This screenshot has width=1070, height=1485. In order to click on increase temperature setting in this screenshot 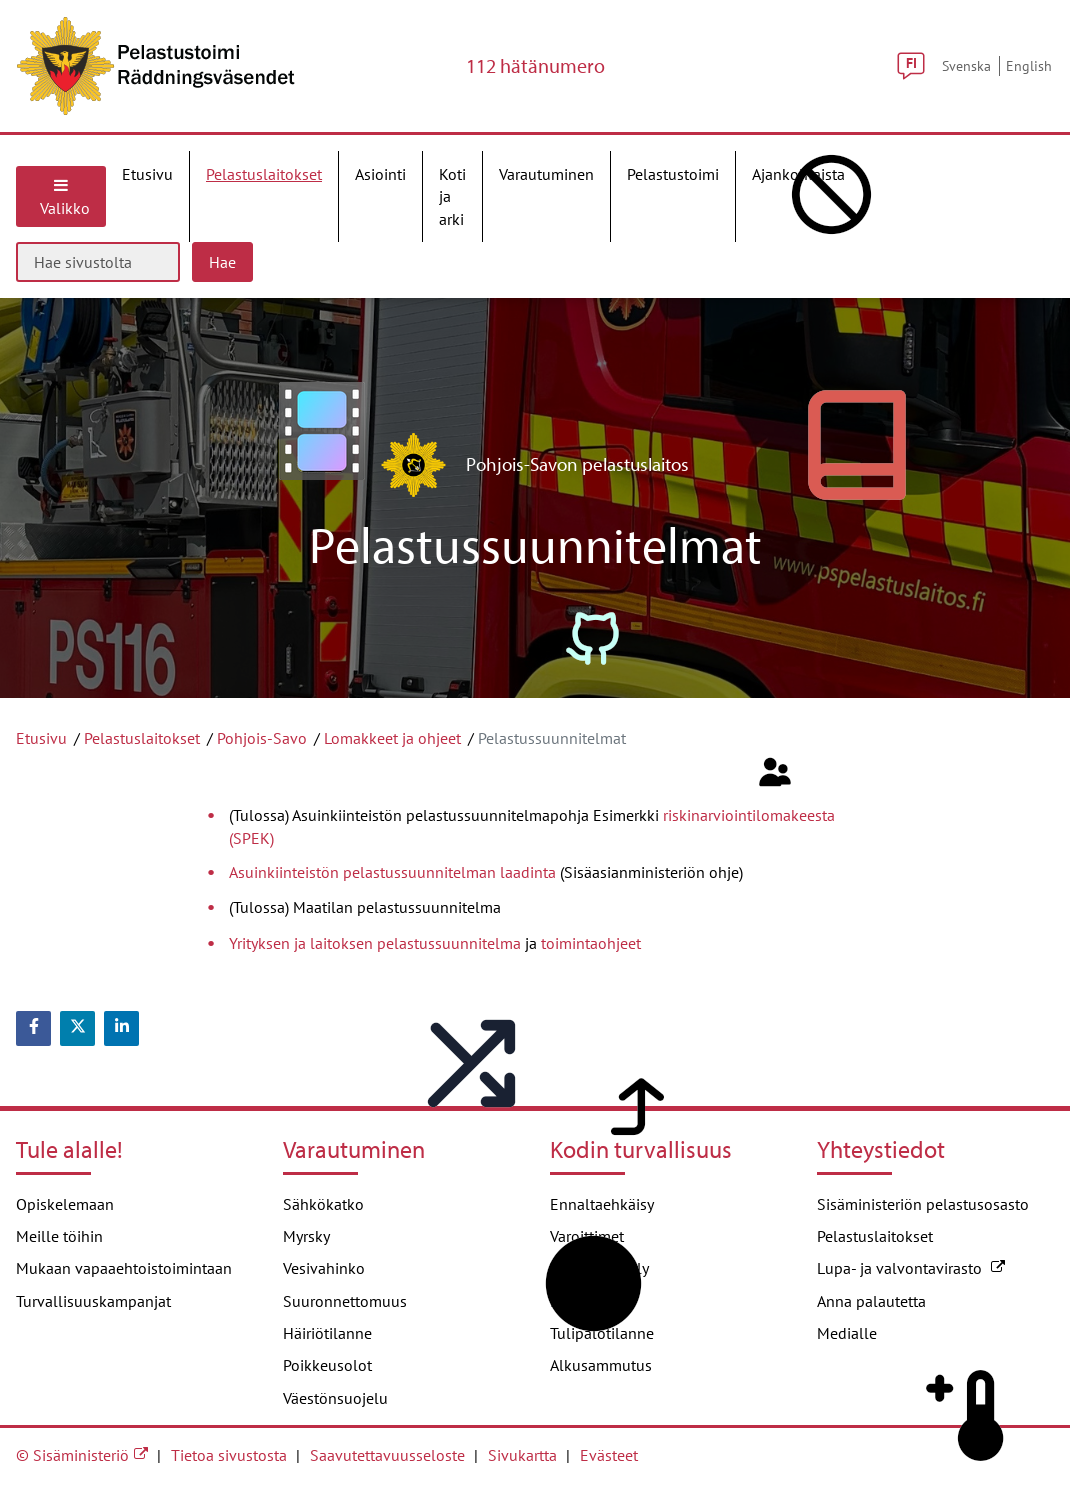, I will do `click(971, 1415)`.